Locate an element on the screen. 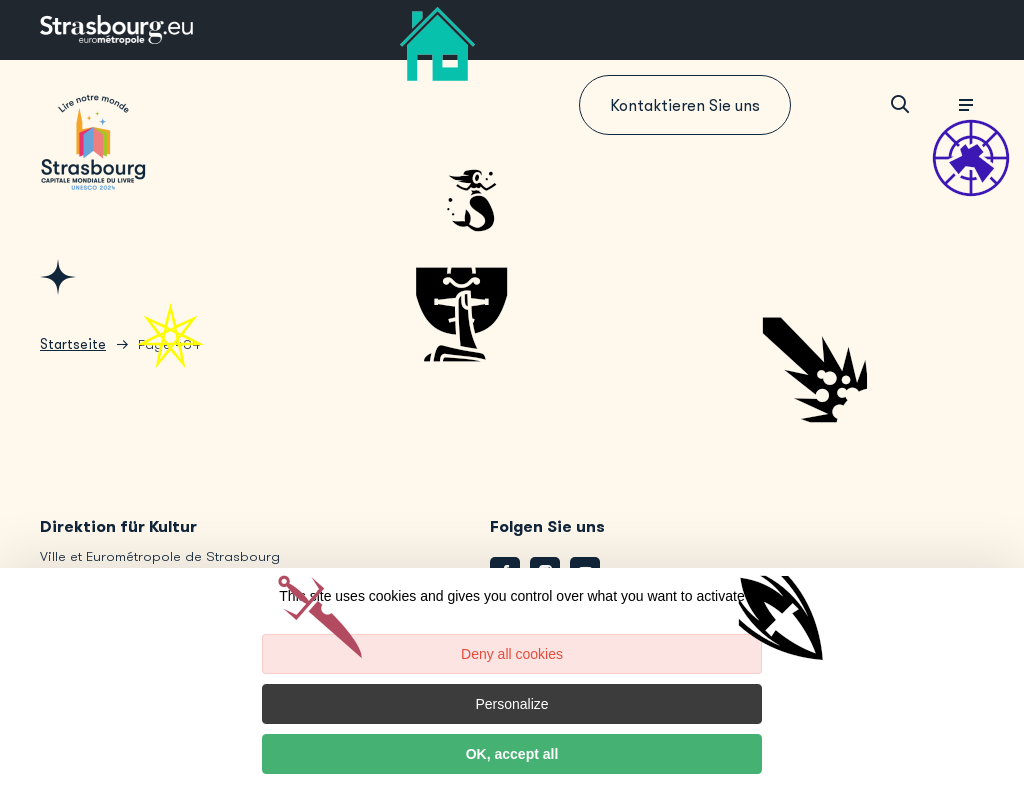 The image size is (1024, 794). mute audio or sound effects is located at coordinates (461, 314).